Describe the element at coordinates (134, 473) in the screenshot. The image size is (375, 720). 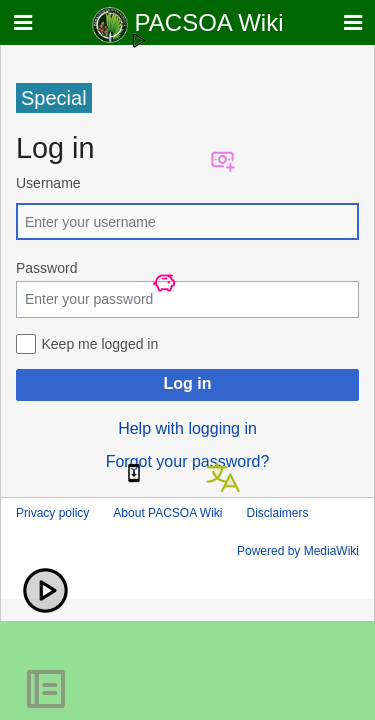
I see `download a system update to your device` at that location.